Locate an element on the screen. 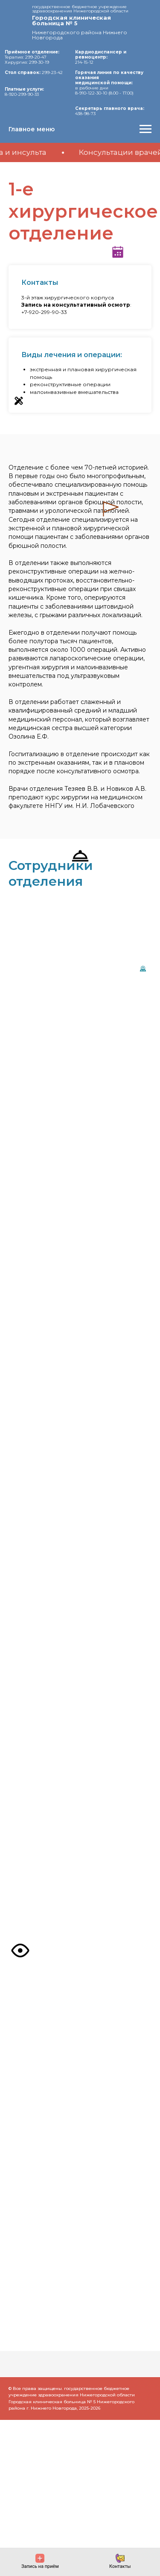 This screenshot has height=2576, width=160. view or preview content is located at coordinates (20, 1950).